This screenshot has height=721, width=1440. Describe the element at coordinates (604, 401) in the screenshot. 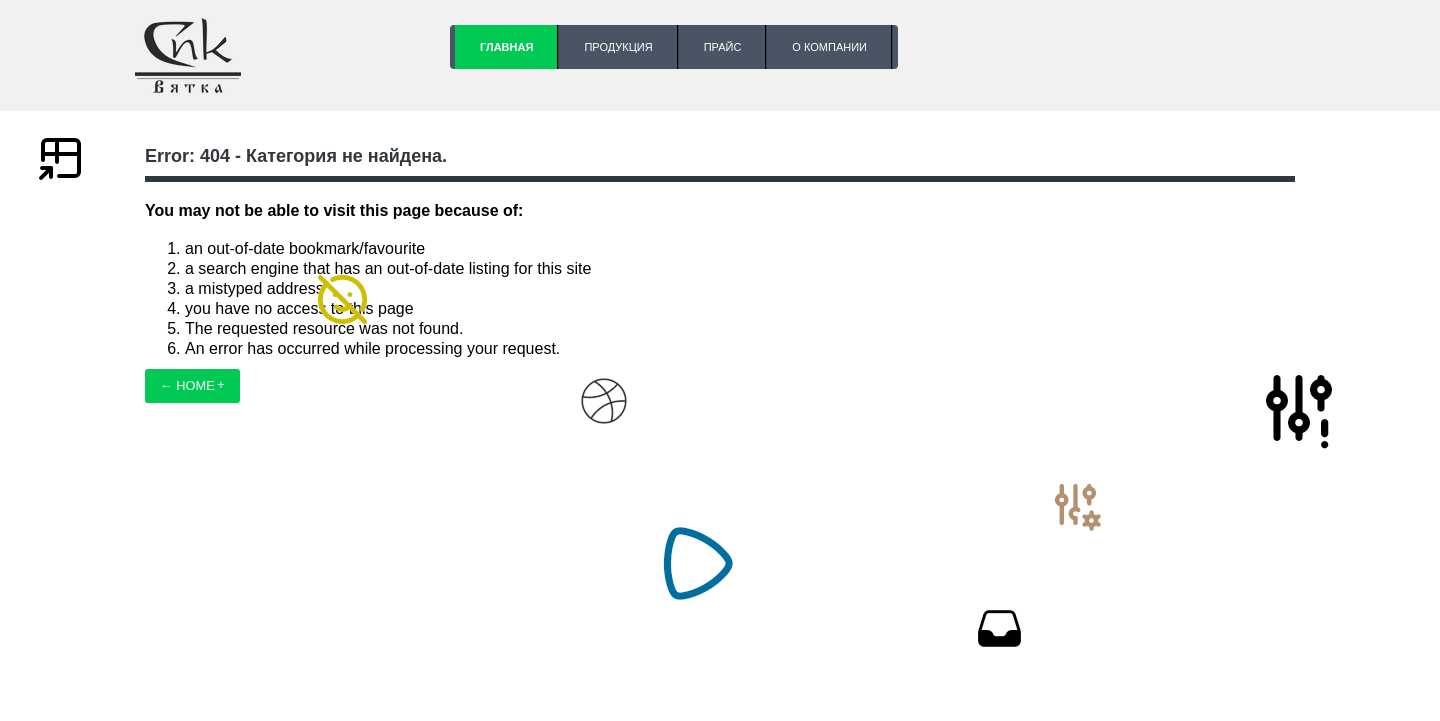

I see `visit dribbble profile or portfolio` at that location.